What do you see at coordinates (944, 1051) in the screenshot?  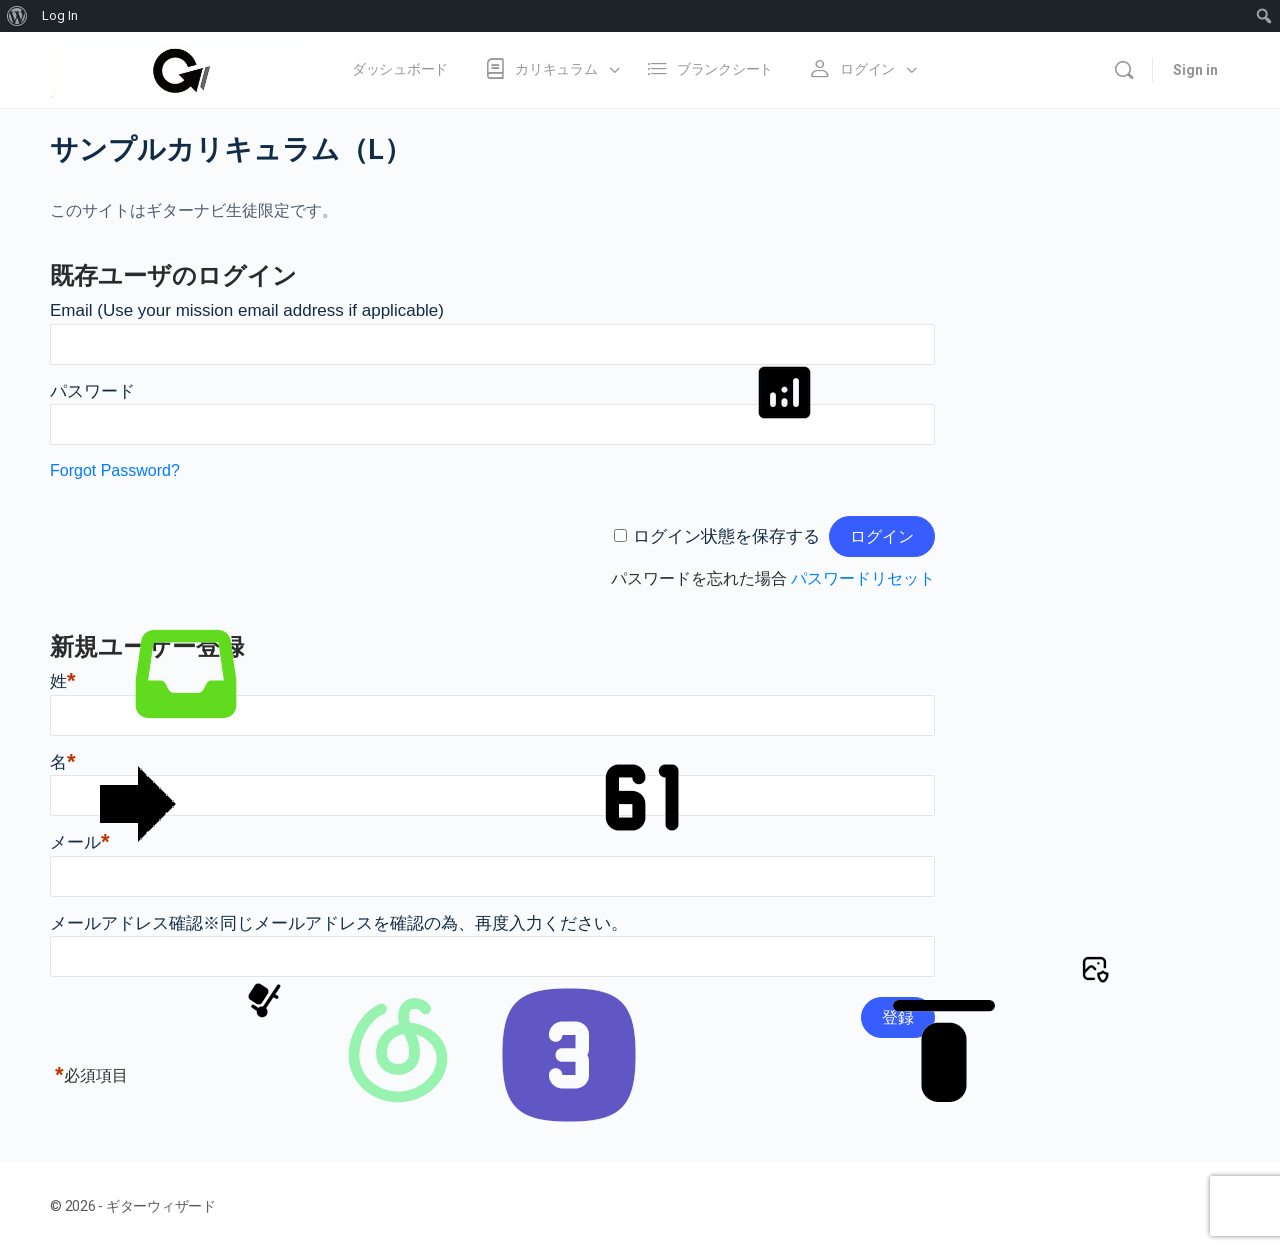 I see `align selected element to top` at bounding box center [944, 1051].